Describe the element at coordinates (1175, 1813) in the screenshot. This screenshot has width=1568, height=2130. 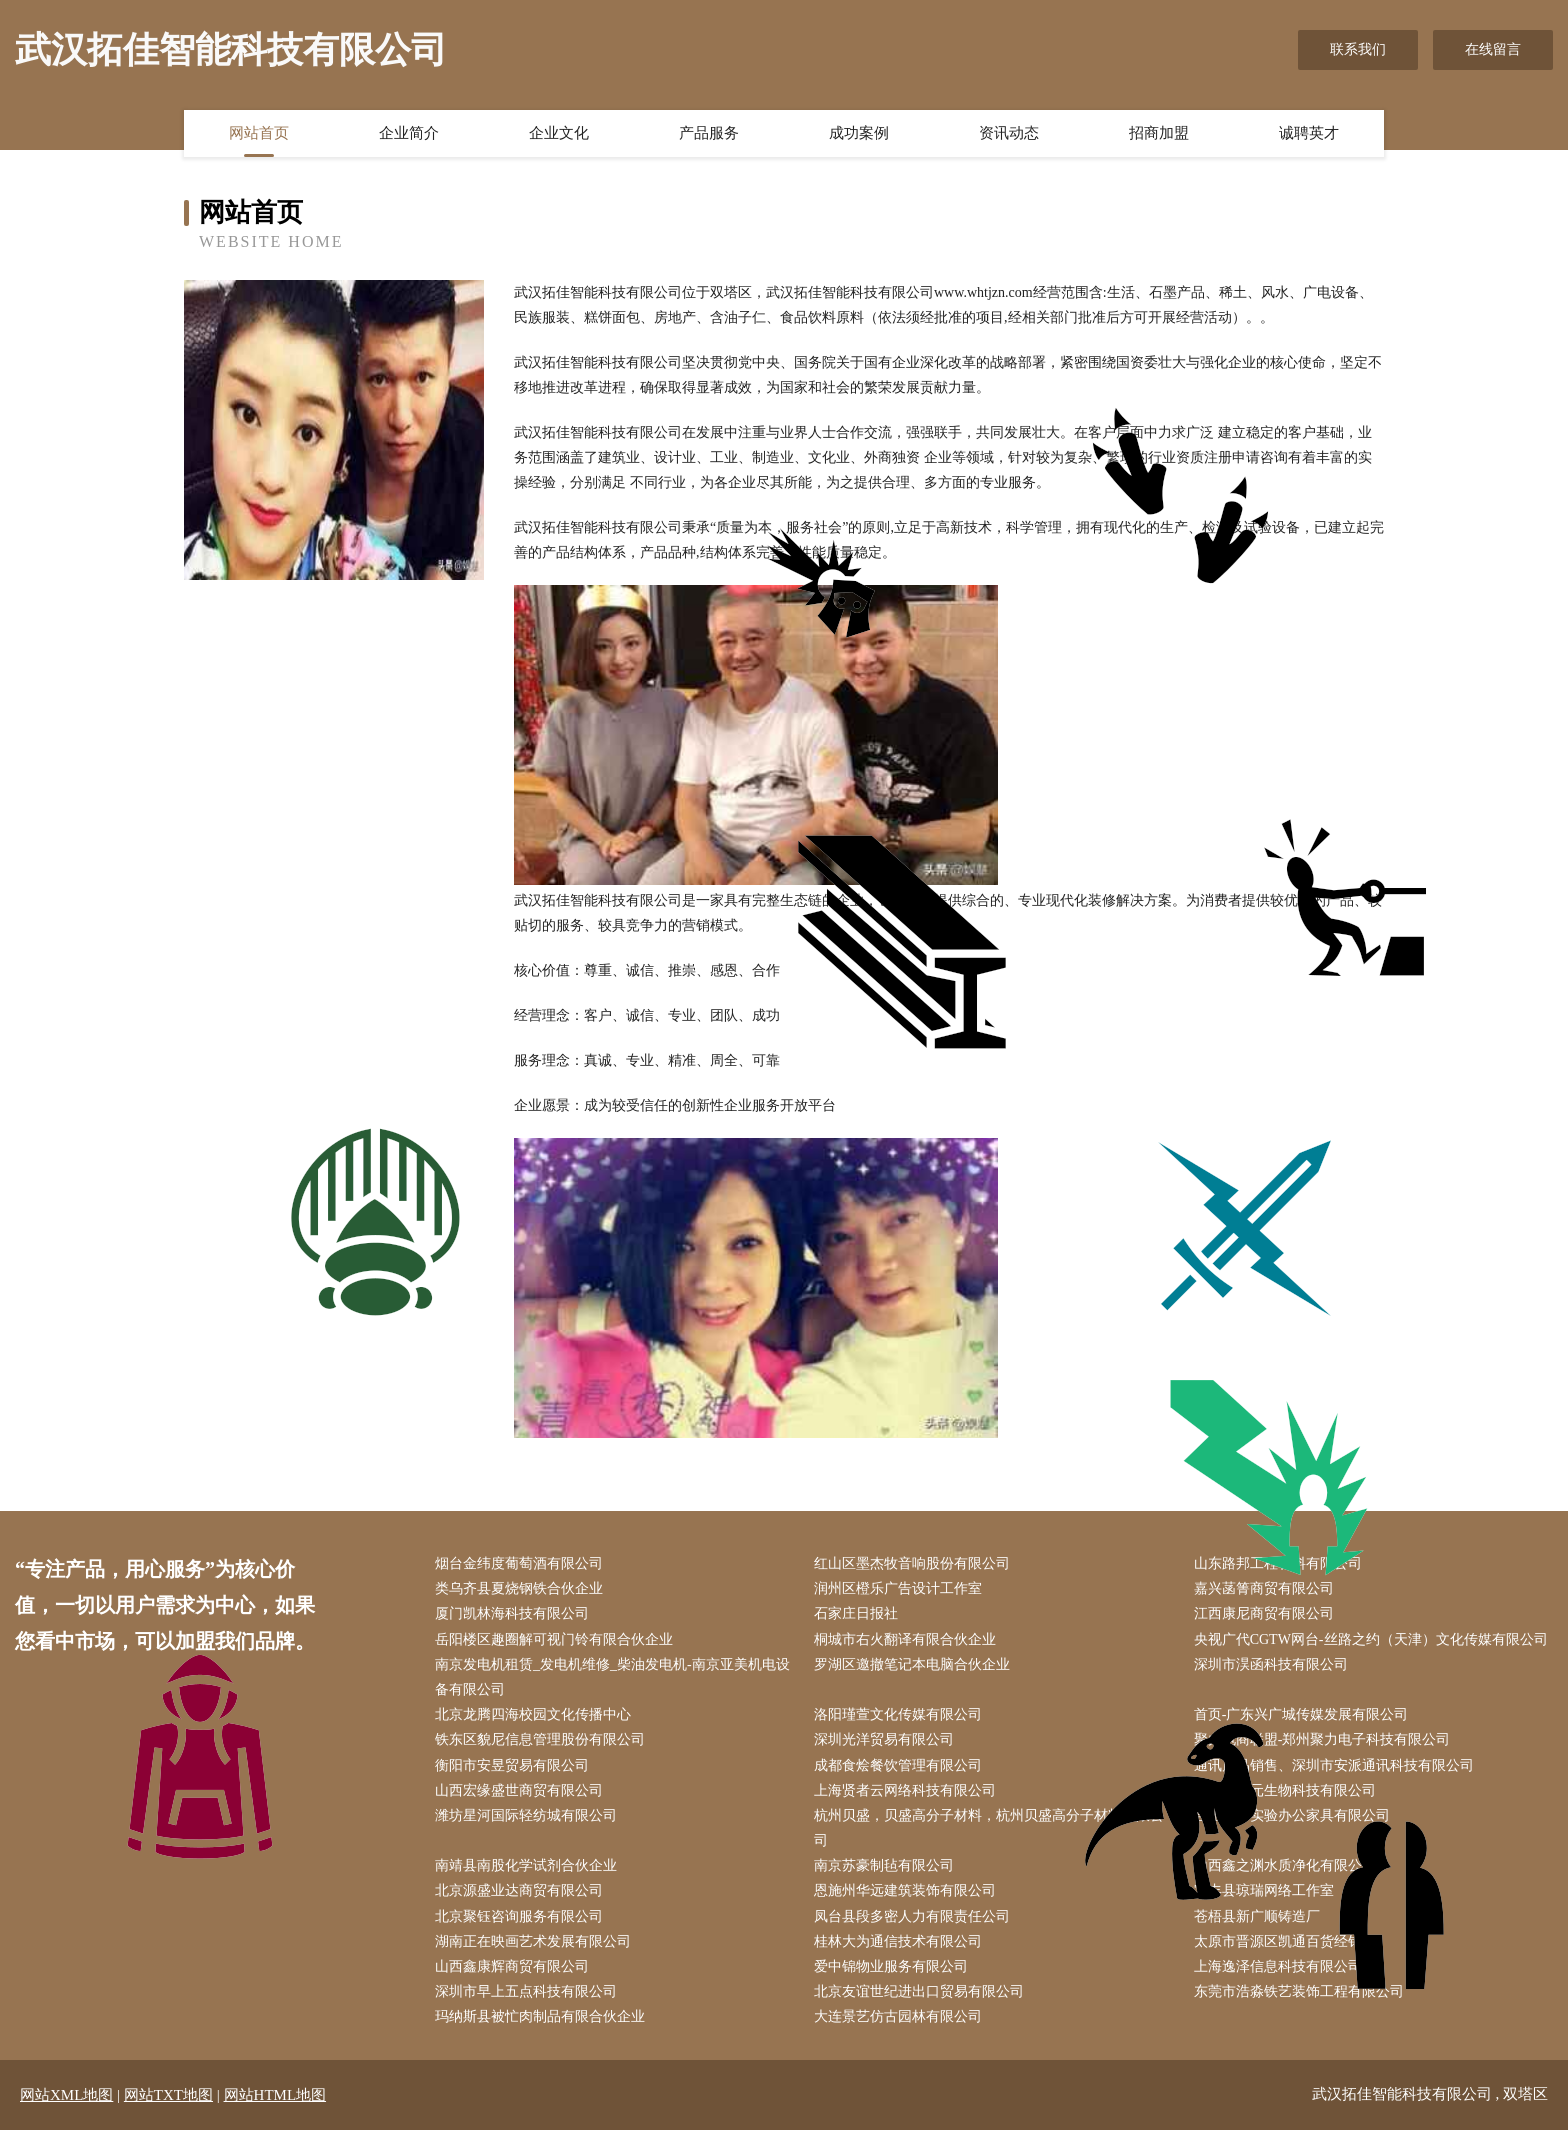
I see `select parasaurolophus dinosaur character` at that location.